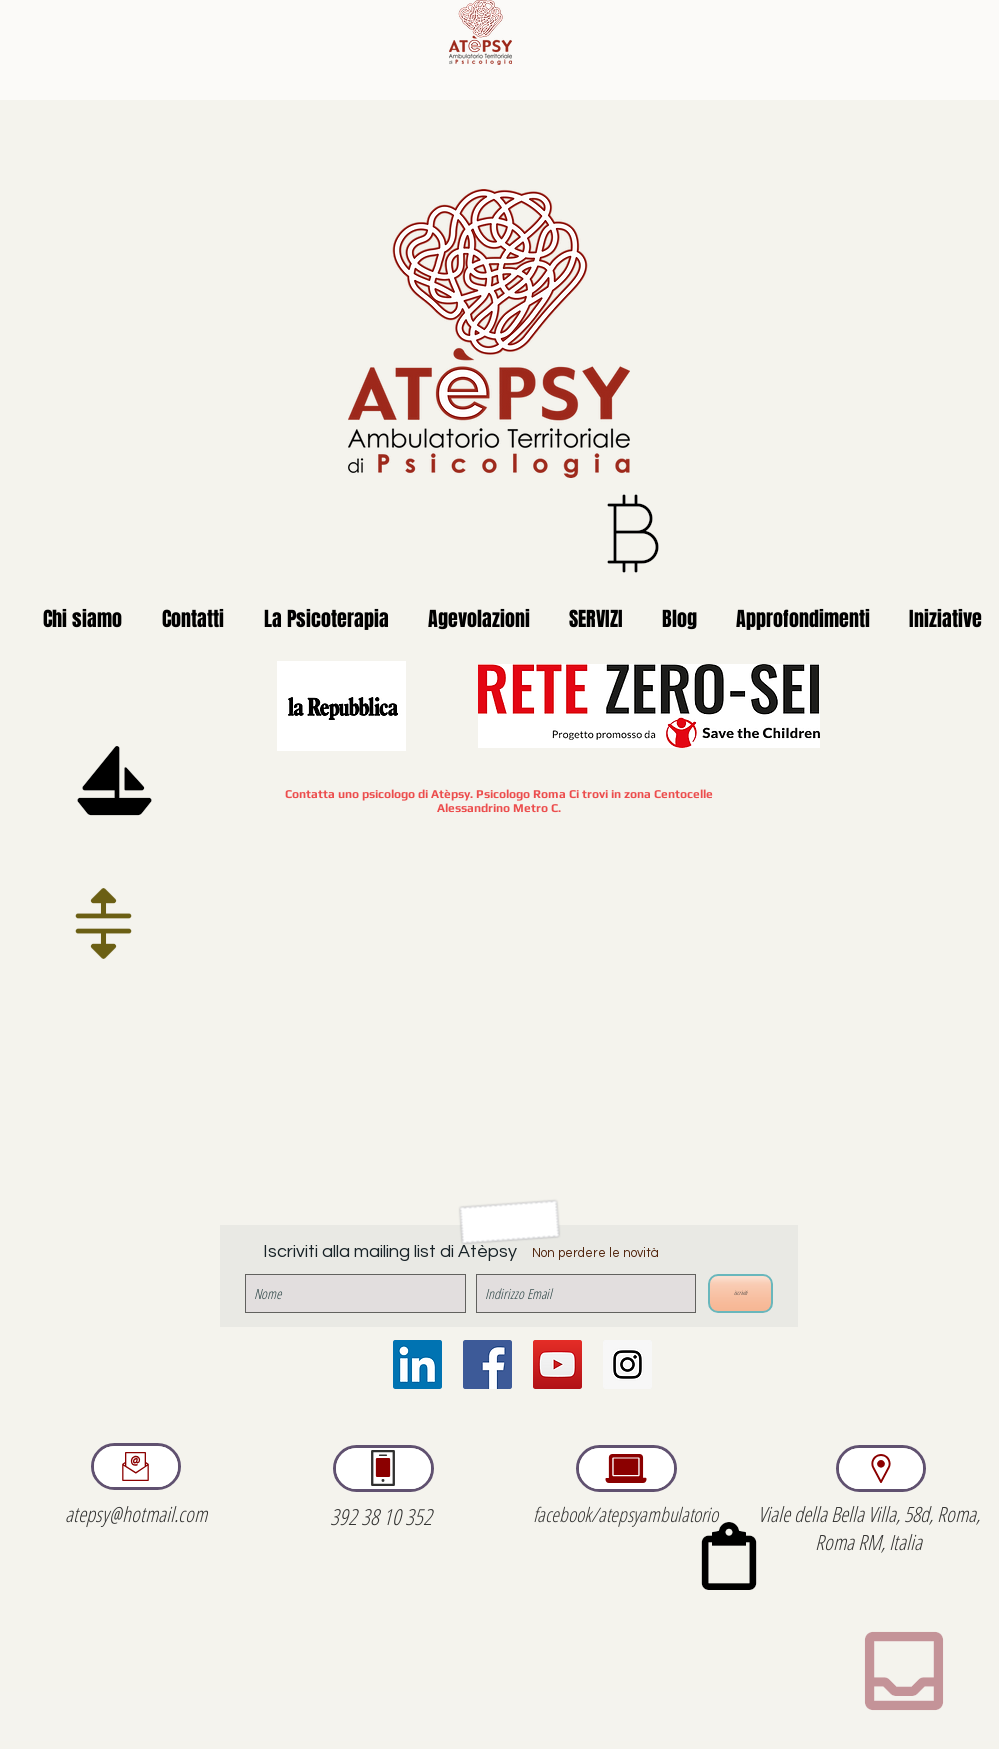  What do you see at coordinates (729, 1556) in the screenshot?
I see `copy to clipboard` at bounding box center [729, 1556].